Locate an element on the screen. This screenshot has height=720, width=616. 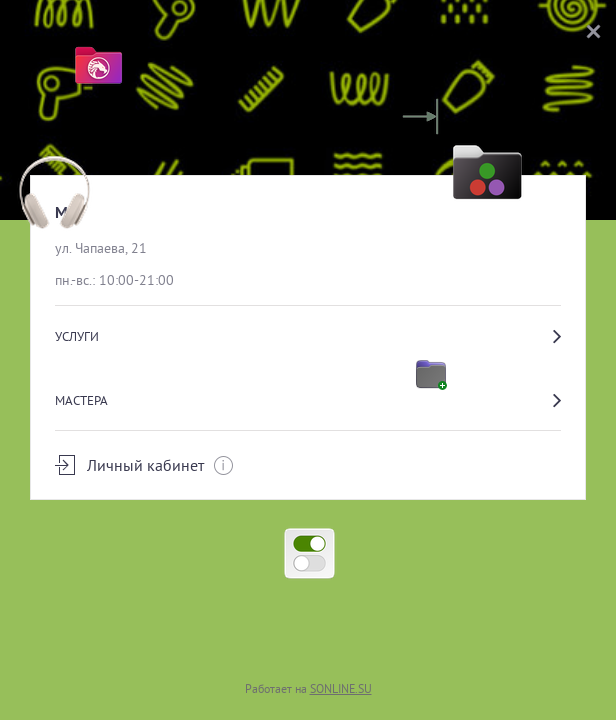
open garuda linux system folder is located at coordinates (98, 66).